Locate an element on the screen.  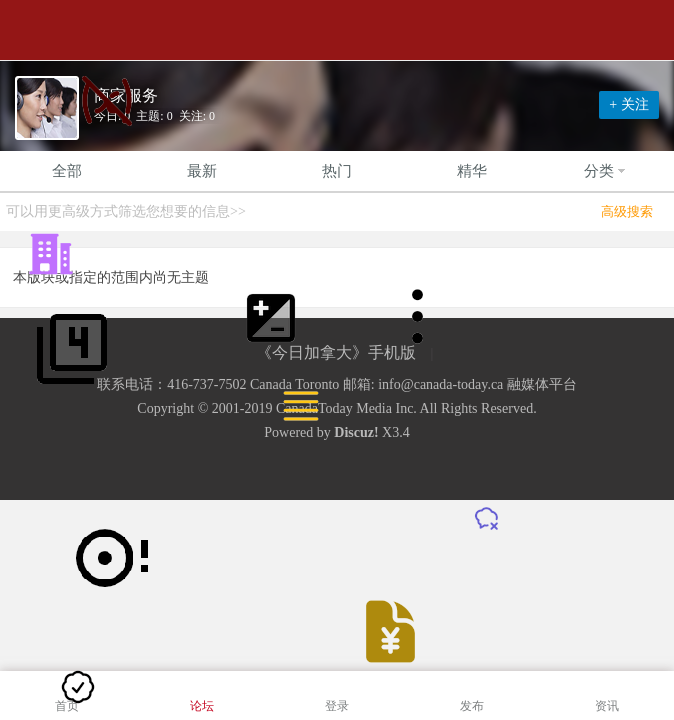
view office or workplace location is located at coordinates (51, 254).